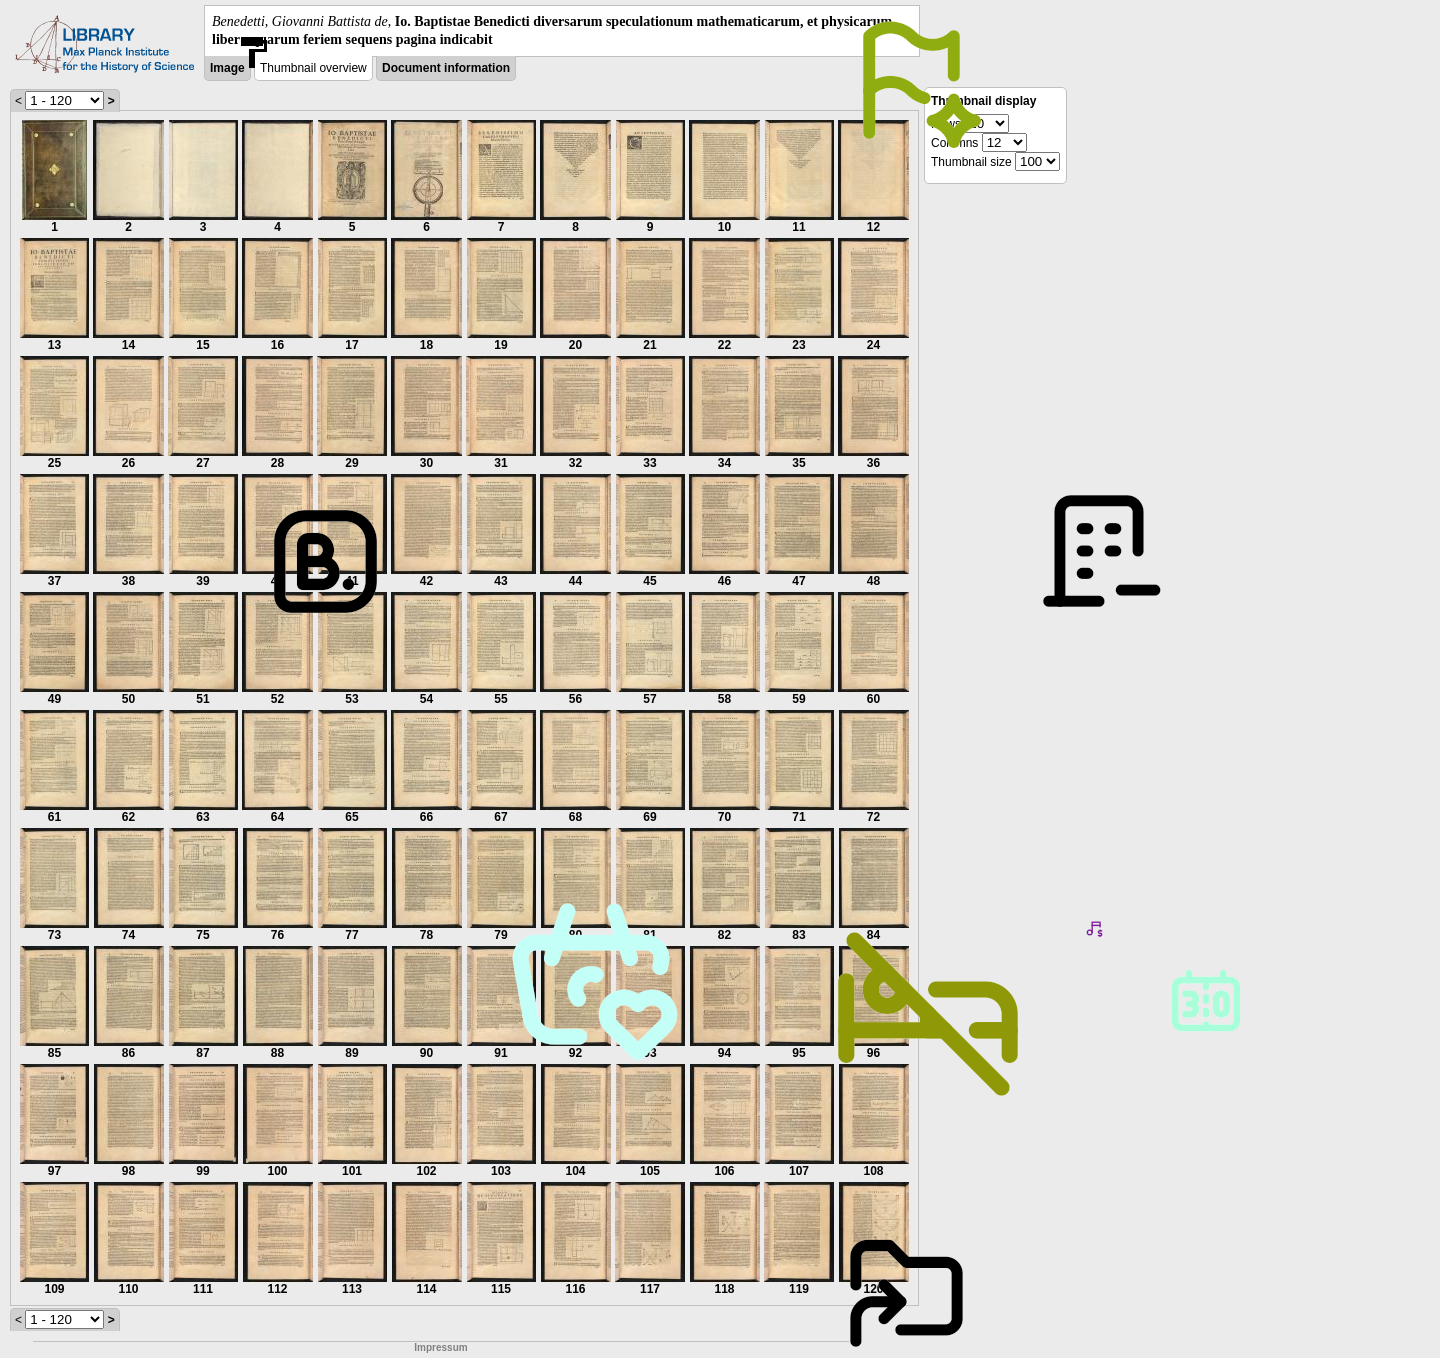 Image resolution: width=1440 pixels, height=1358 pixels. Describe the element at coordinates (591, 974) in the screenshot. I see `add item to favorites or wishlist` at that location.